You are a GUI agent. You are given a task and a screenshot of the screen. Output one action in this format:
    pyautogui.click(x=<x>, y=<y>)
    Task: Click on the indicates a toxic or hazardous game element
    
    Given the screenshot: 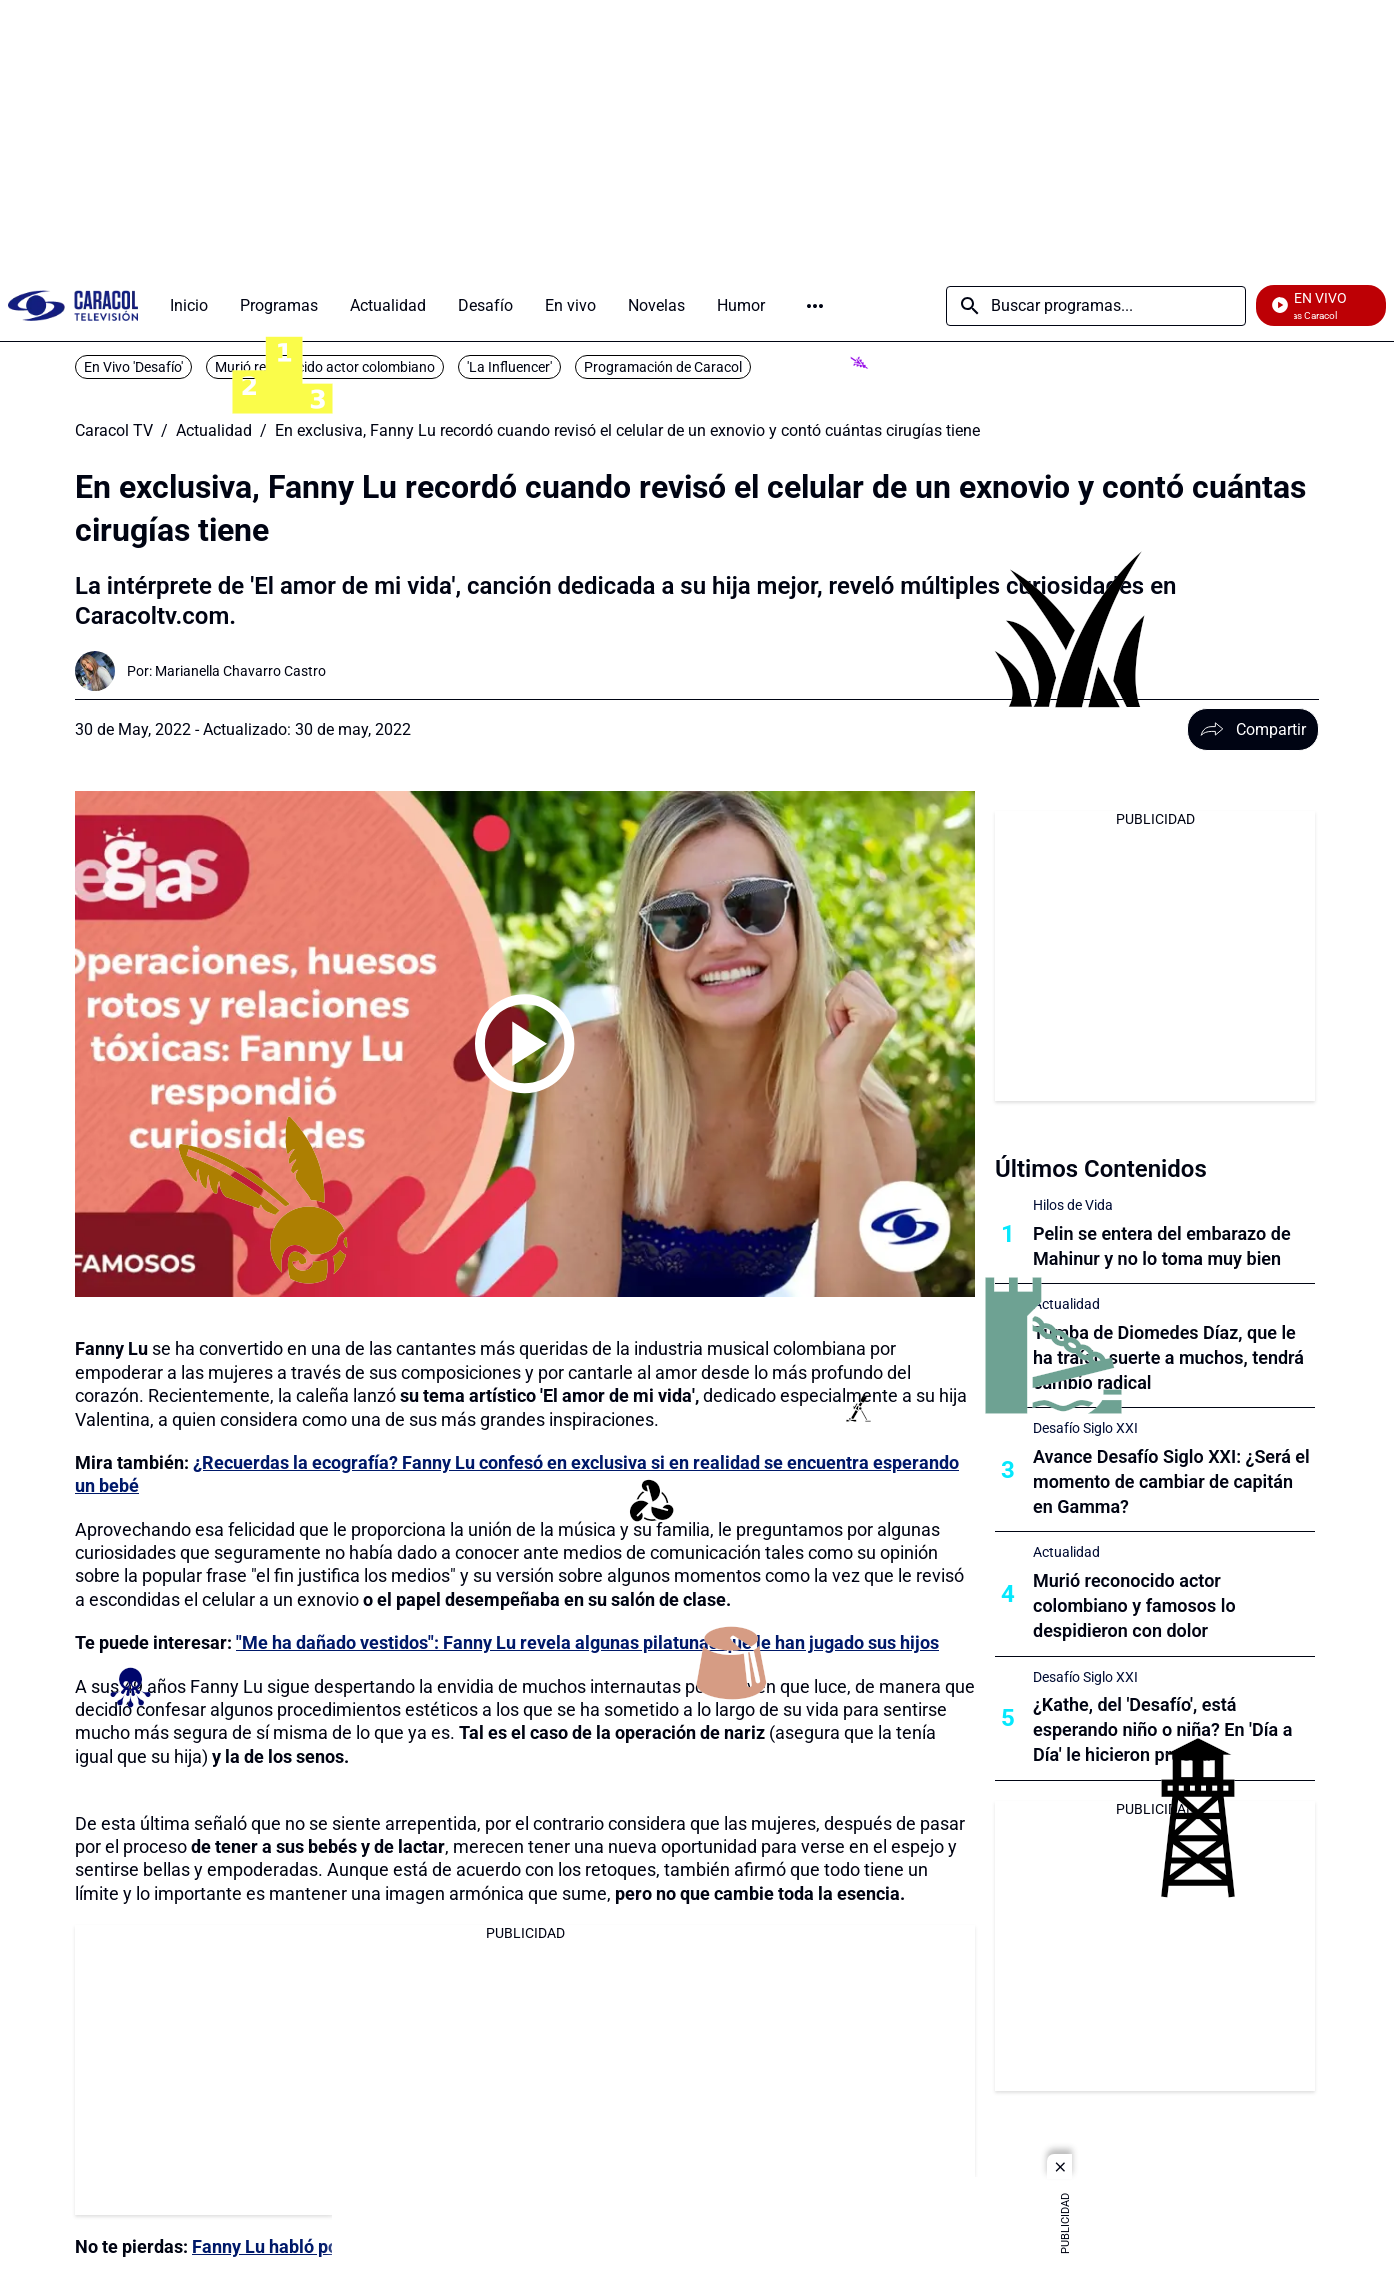 What is the action you would take?
    pyautogui.click(x=130, y=1687)
    